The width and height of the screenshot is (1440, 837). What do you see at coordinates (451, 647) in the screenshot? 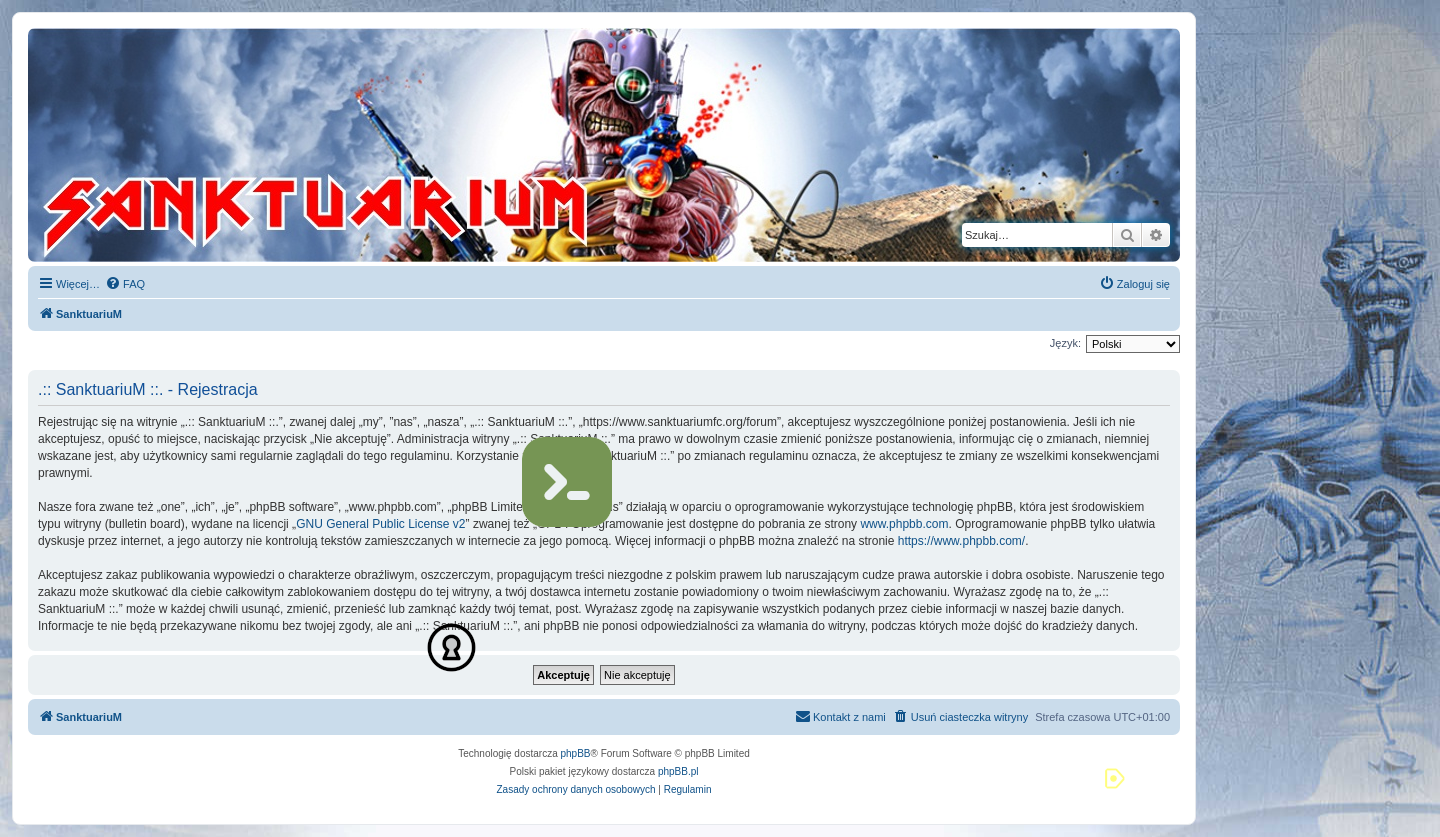
I see `access security or privacy settings` at bounding box center [451, 647].